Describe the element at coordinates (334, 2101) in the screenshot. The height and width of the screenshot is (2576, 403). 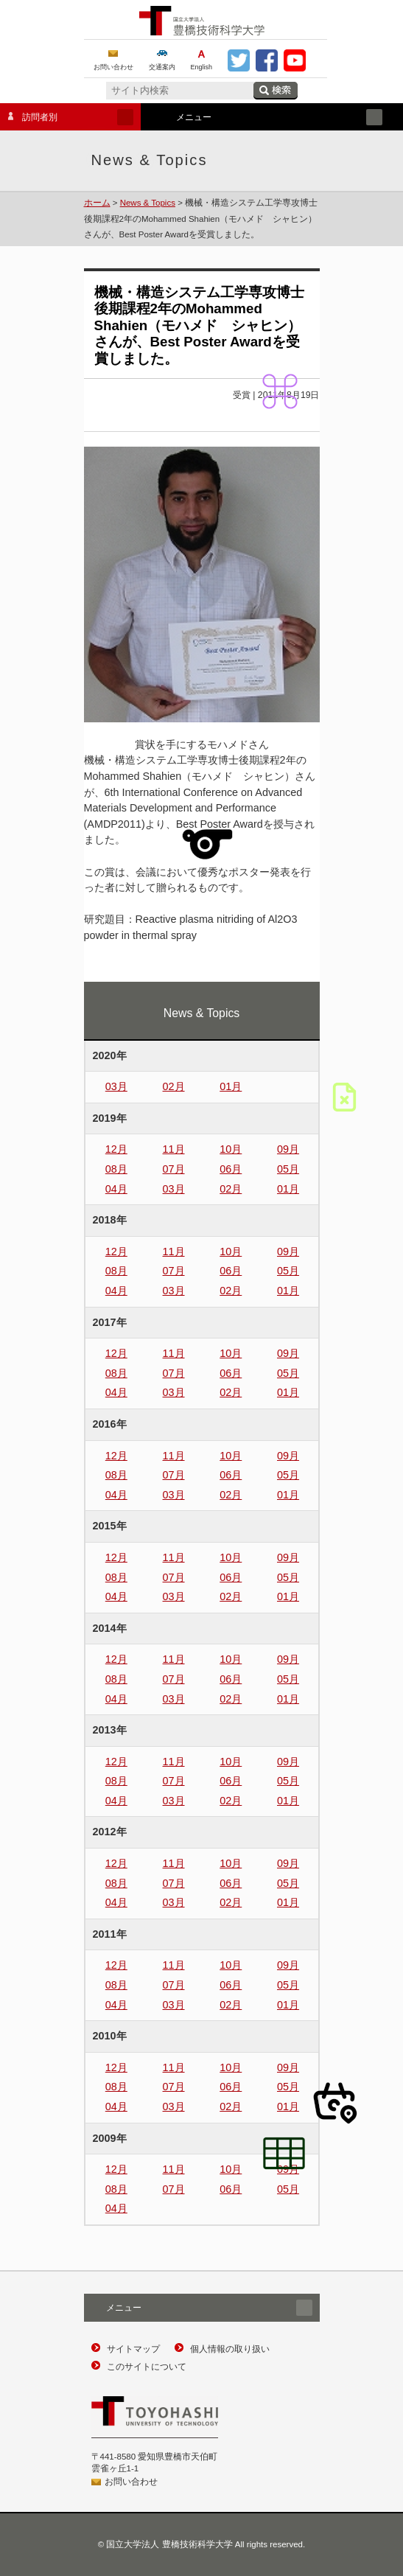
I see `view pickup location for your basket` at that location.